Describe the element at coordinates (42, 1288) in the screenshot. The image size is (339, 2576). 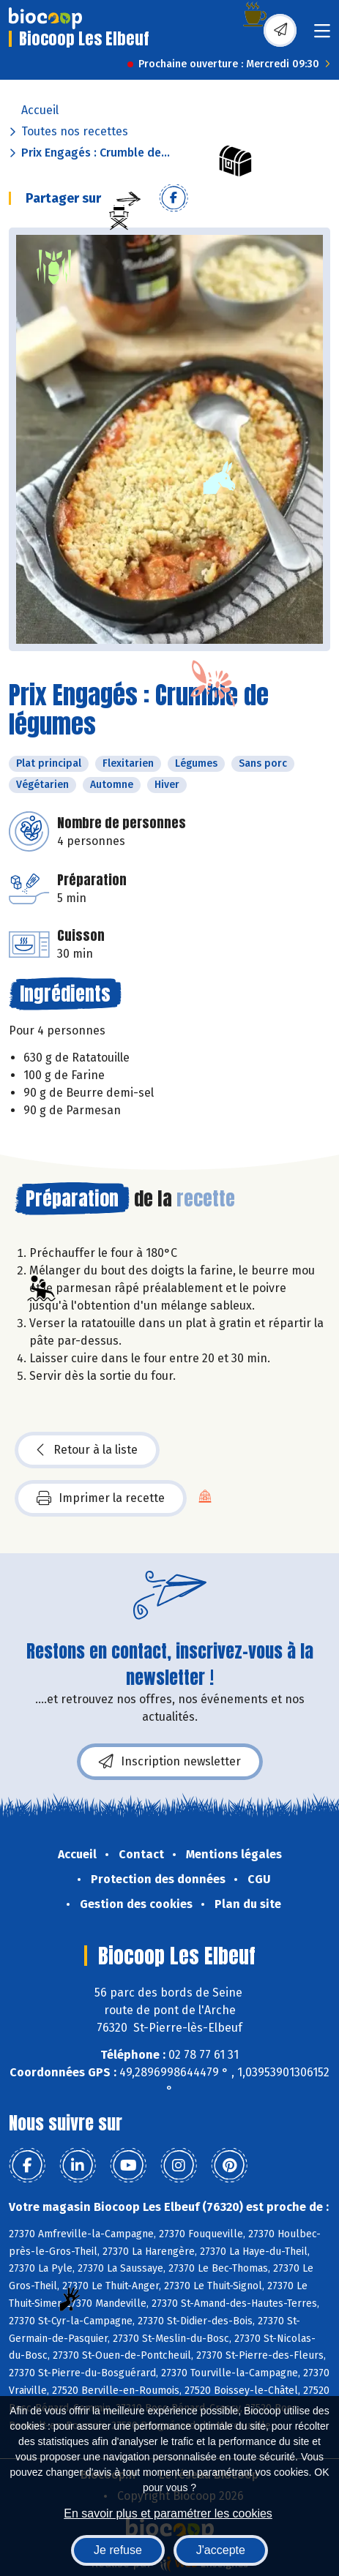
I see `access water polo game or activity` at that location.